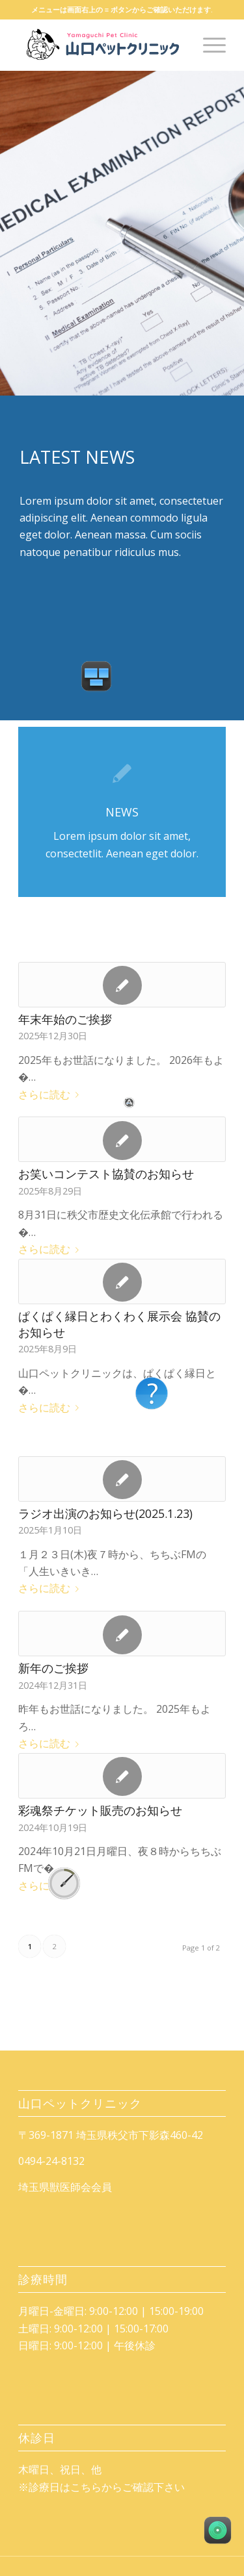 The height and width of the screenshot is (2576, 244). Describe the element at coordinates (96, 676) in the screenshot. I see `open multitasking view` at that location.